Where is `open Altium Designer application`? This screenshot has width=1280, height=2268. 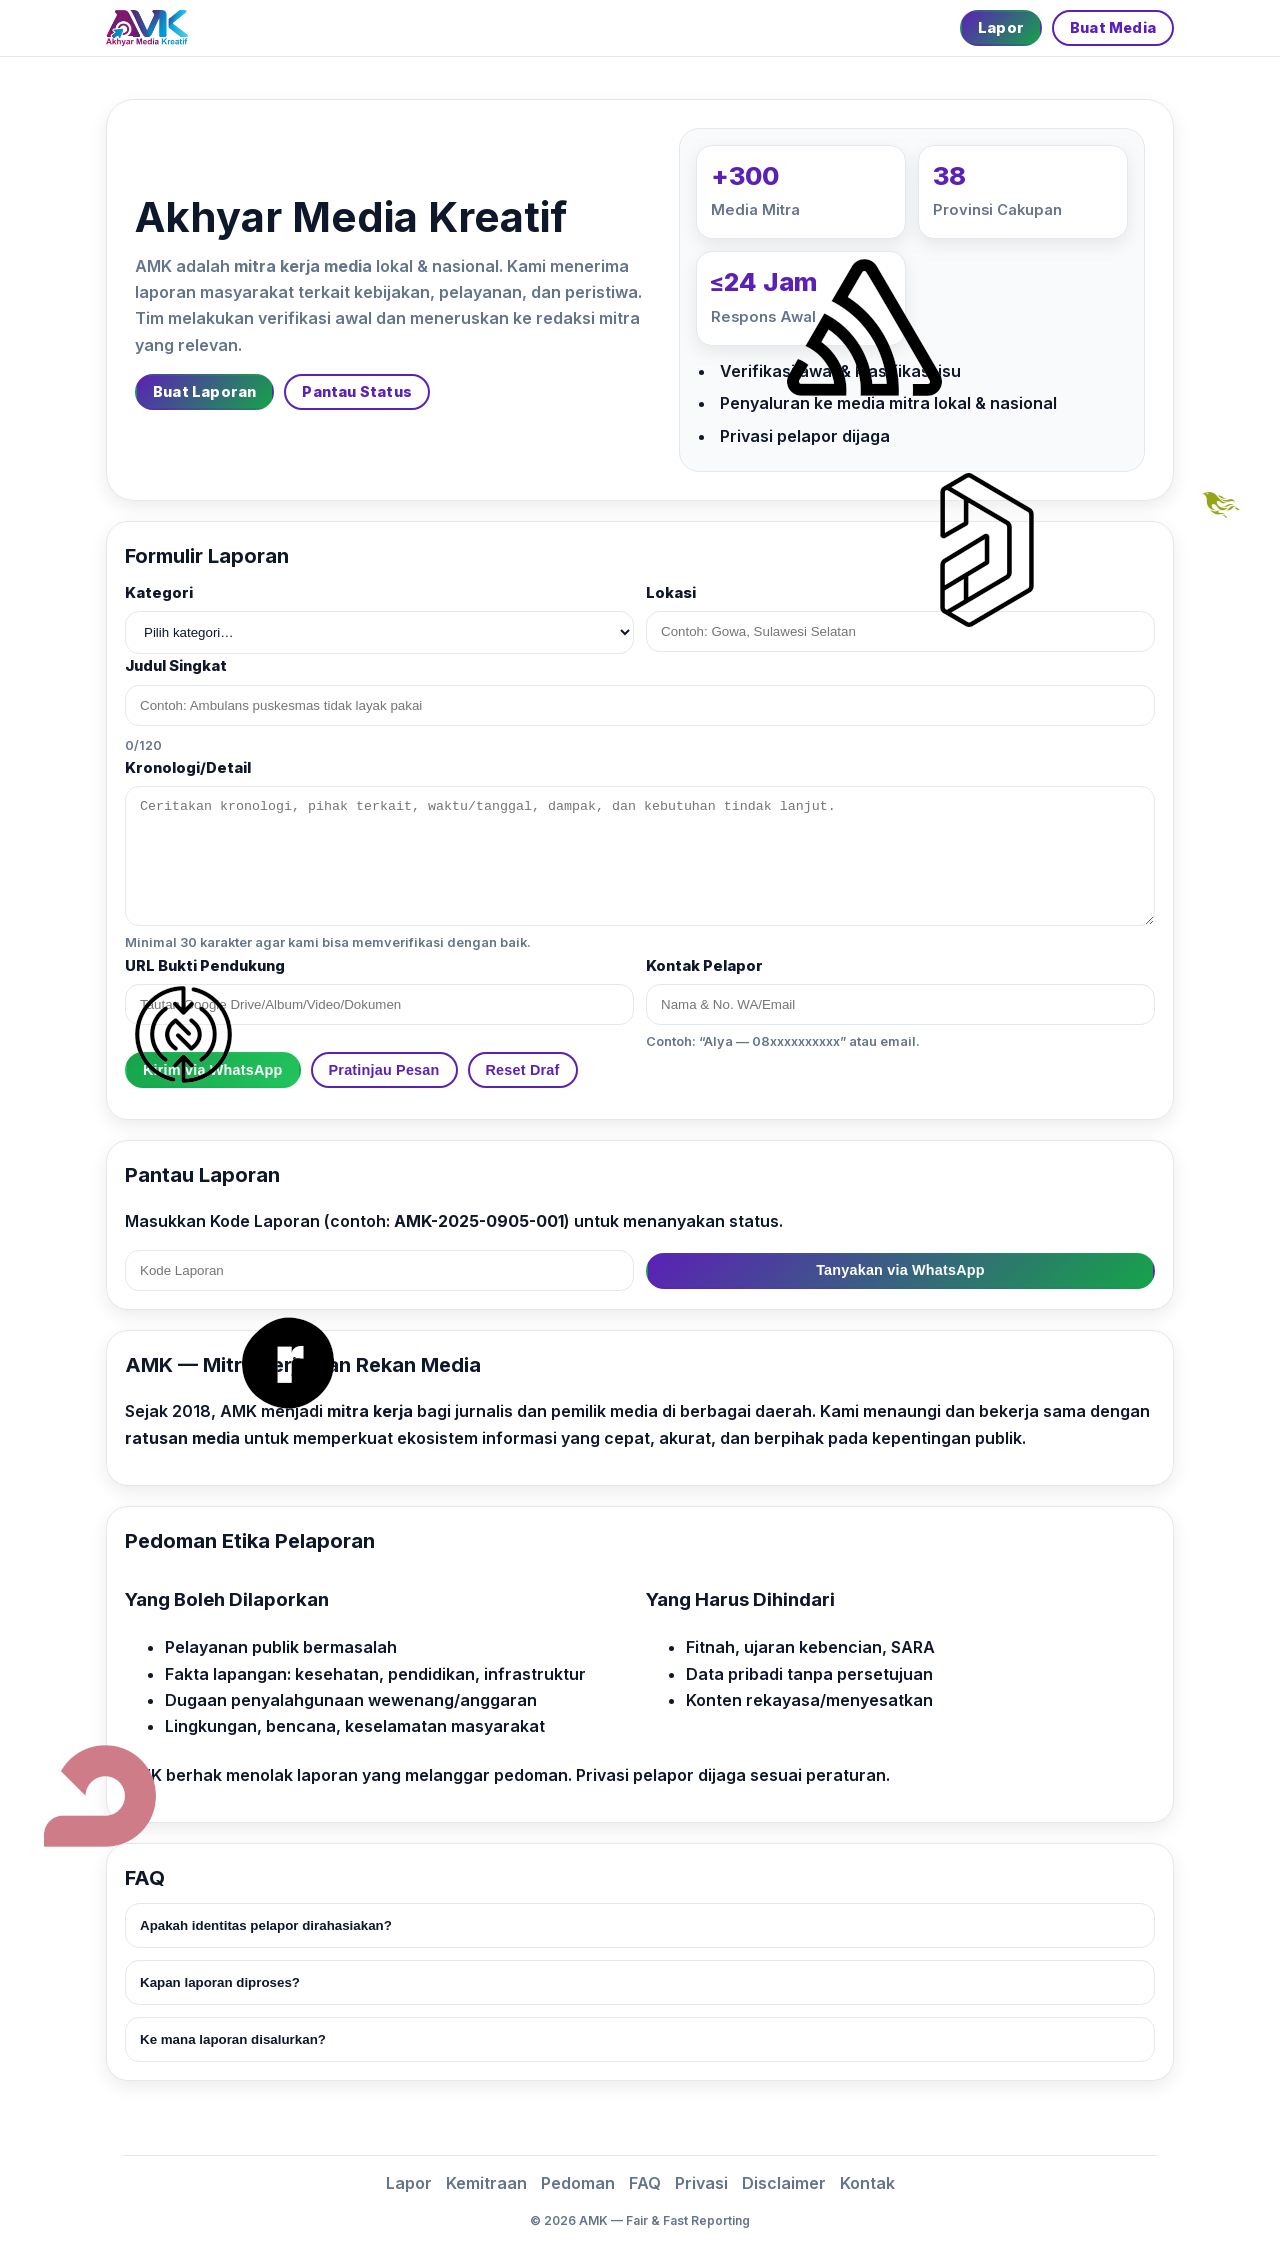
open Altium Designer application is located at coordinates (987, 550).